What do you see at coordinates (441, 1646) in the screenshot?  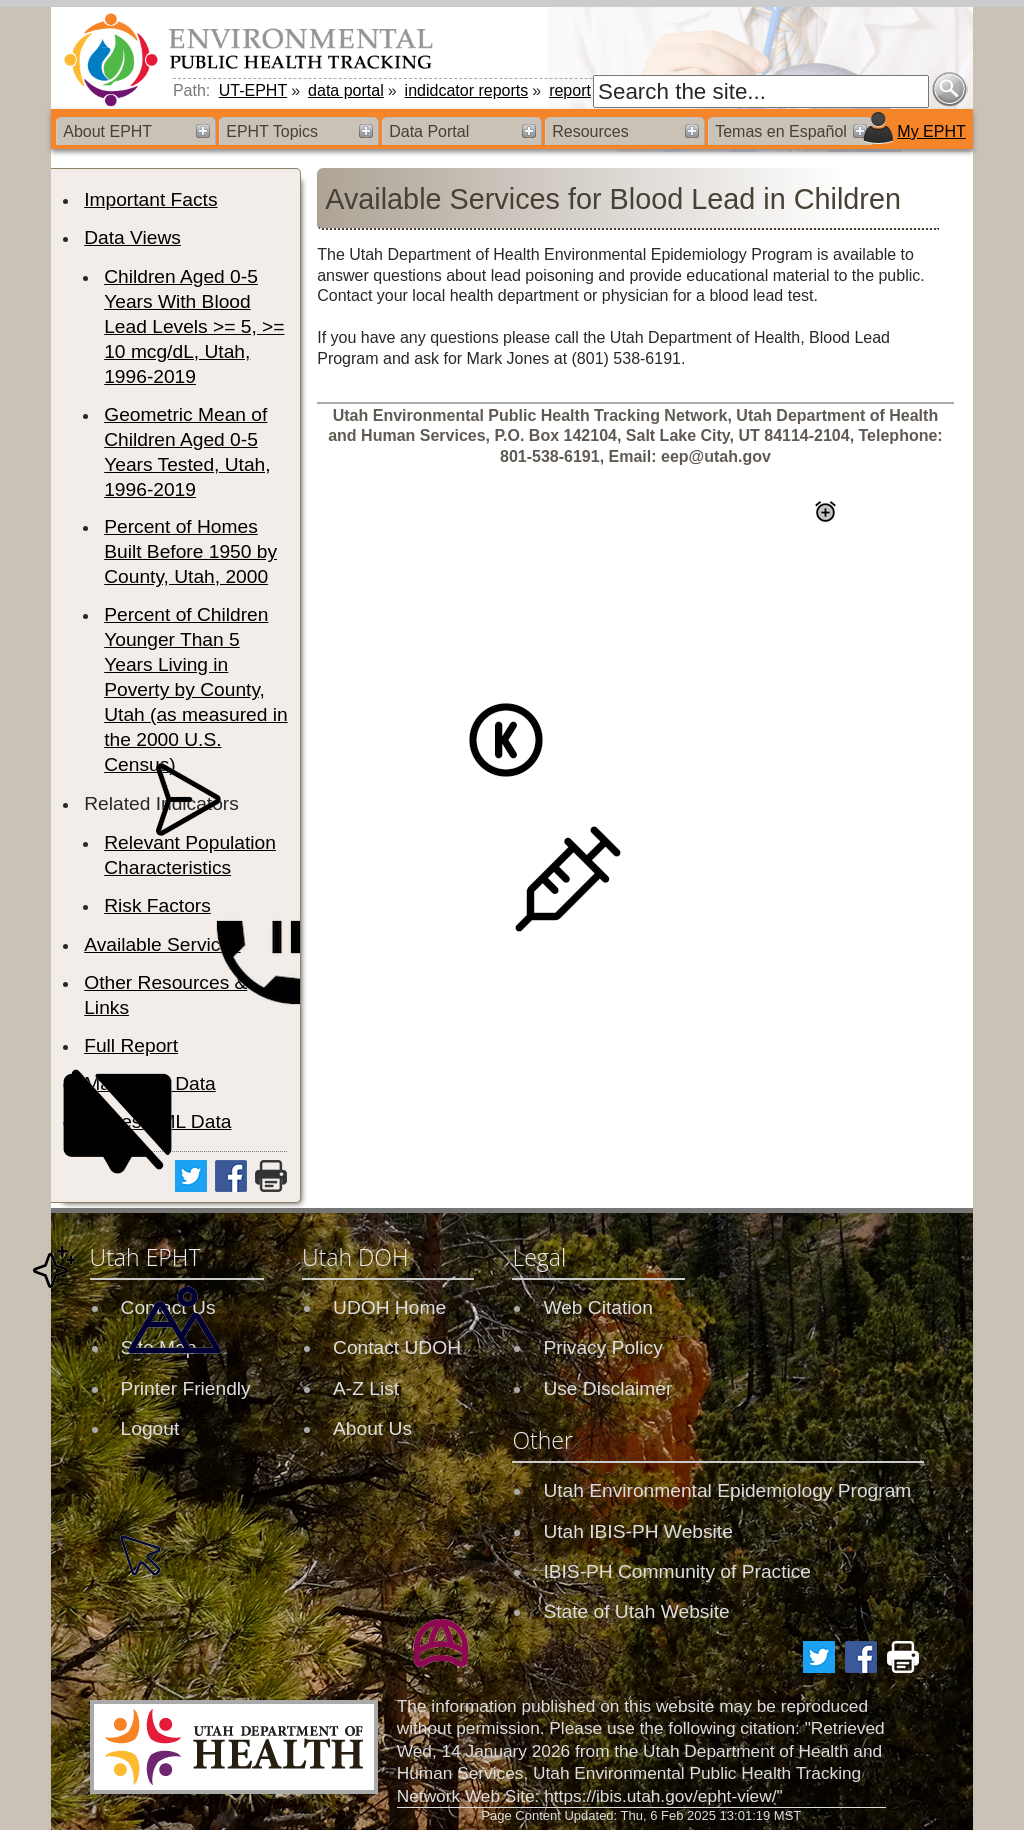 I see `browse hats or headwear category` at bounding box center [441, 1646].